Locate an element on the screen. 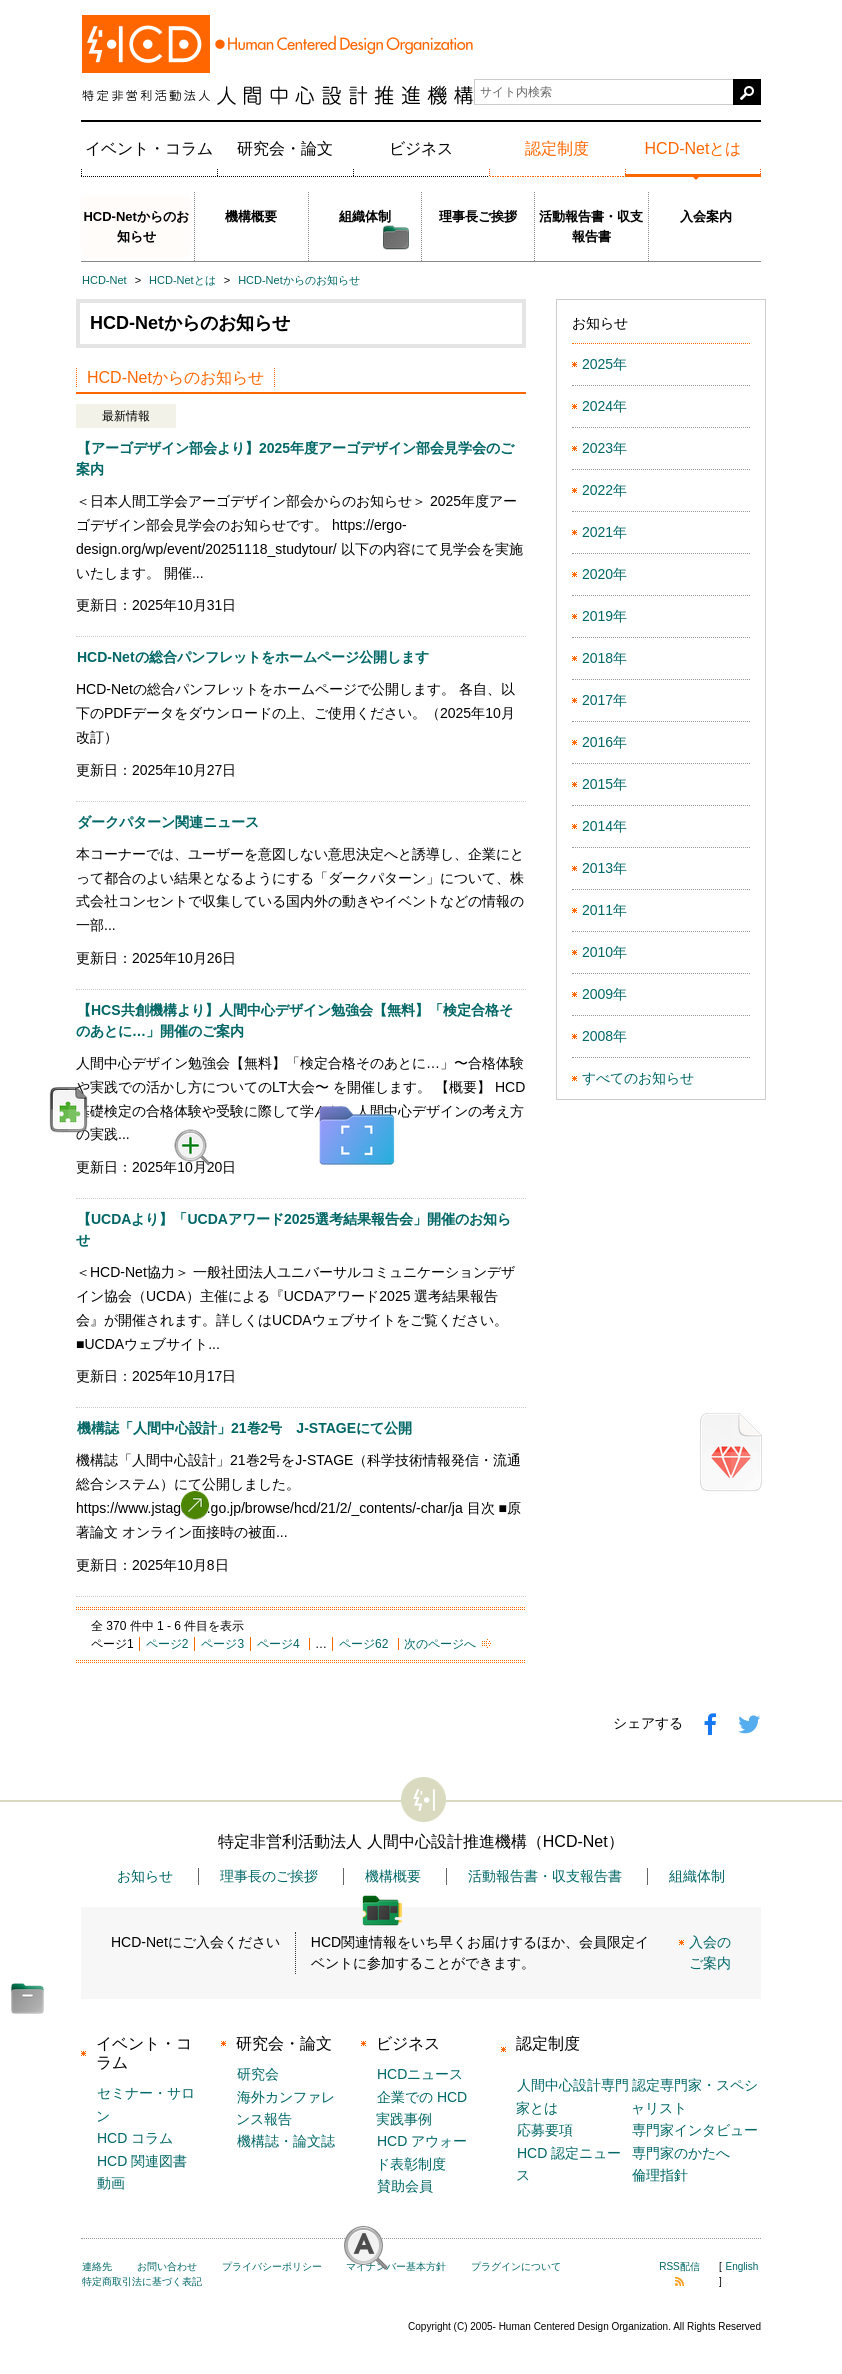 The height and width of the screenshot is (2374, 842). indicates a symbolic link or shortcut to another file is located at coordinates (195, 1505).